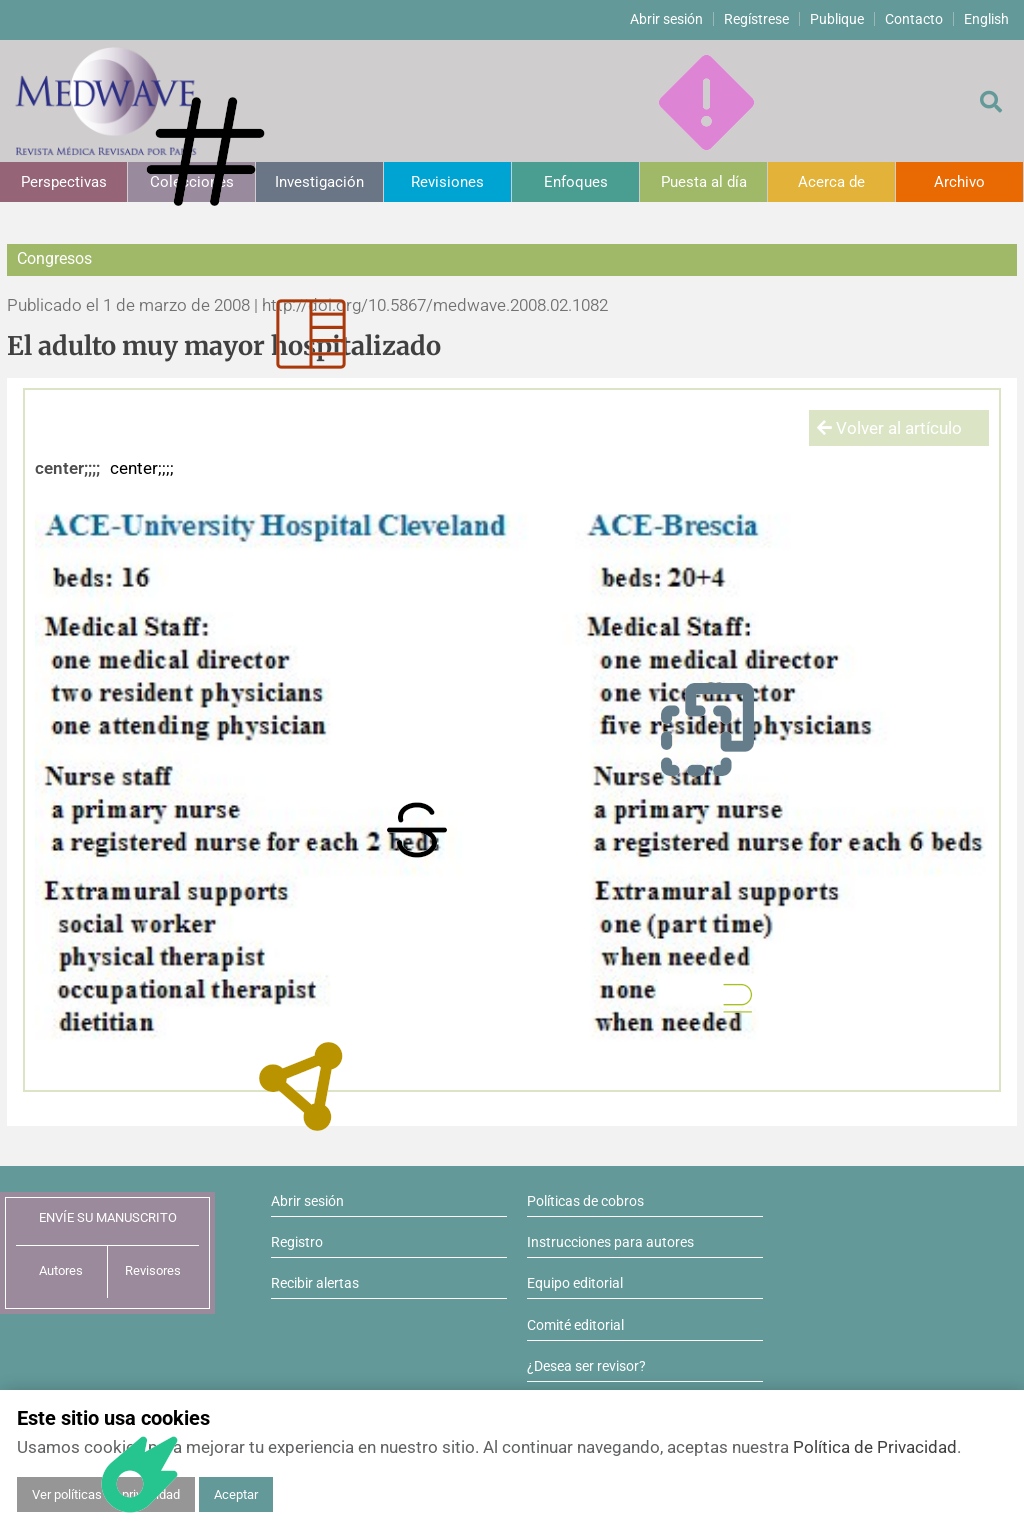 This screenshot has width=1024, height=1529. I want to click on indicates a warning or alert status, so click(706, 102).